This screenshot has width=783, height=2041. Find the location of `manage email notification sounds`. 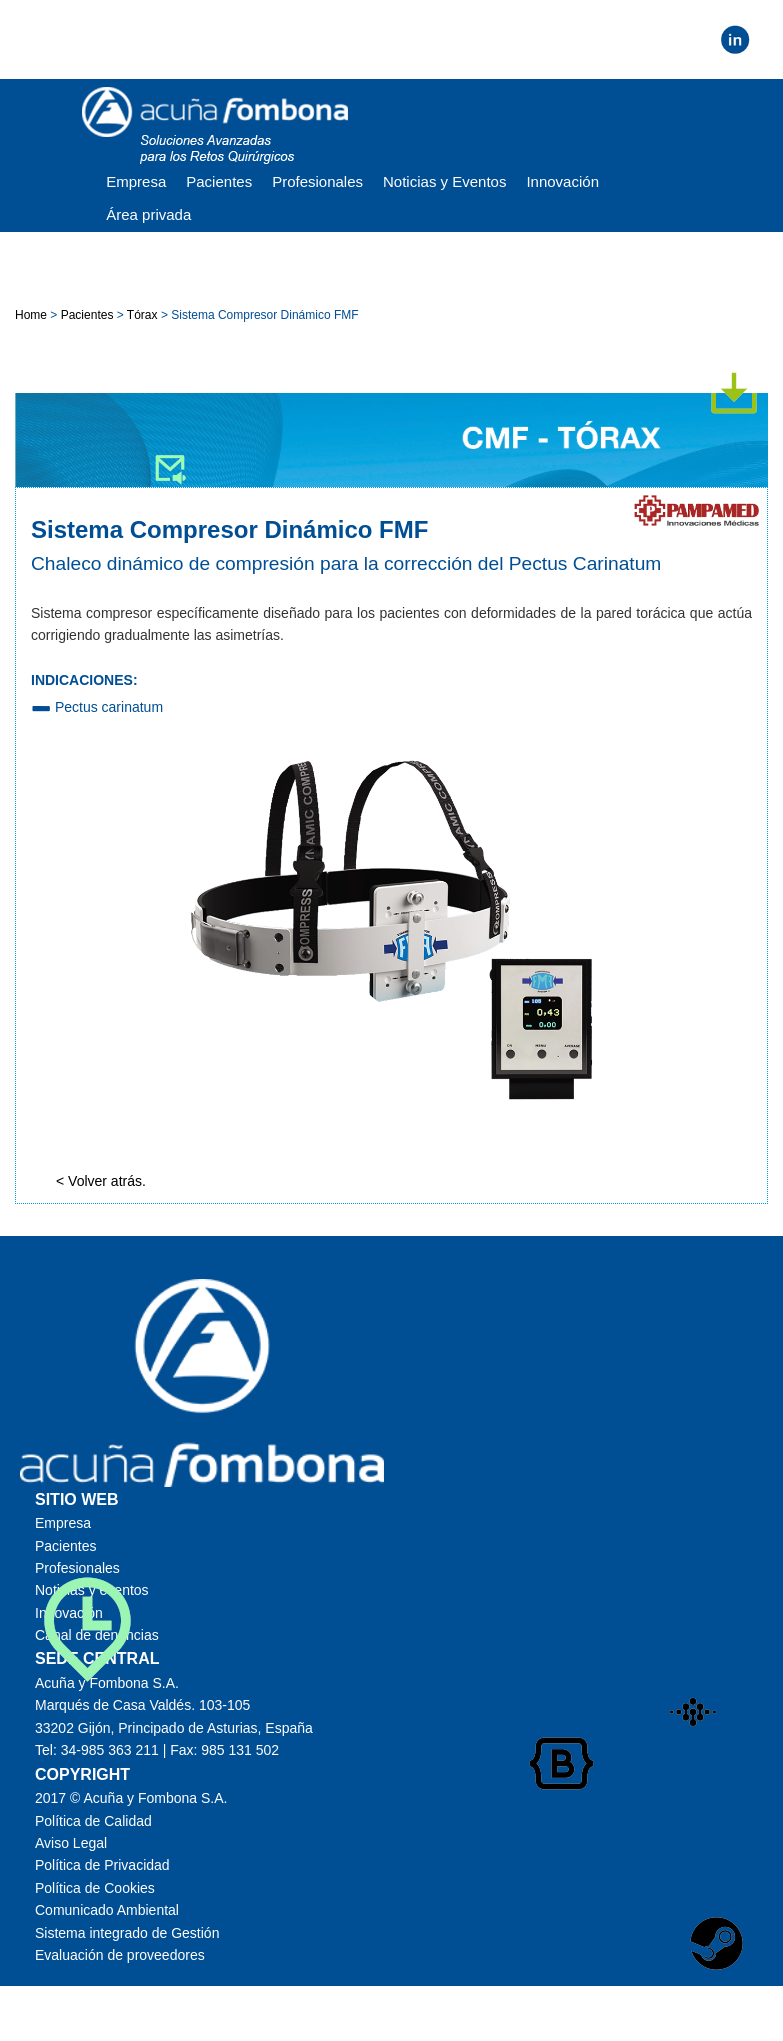

manage email notification sounds is located at coordinates (170, 468).